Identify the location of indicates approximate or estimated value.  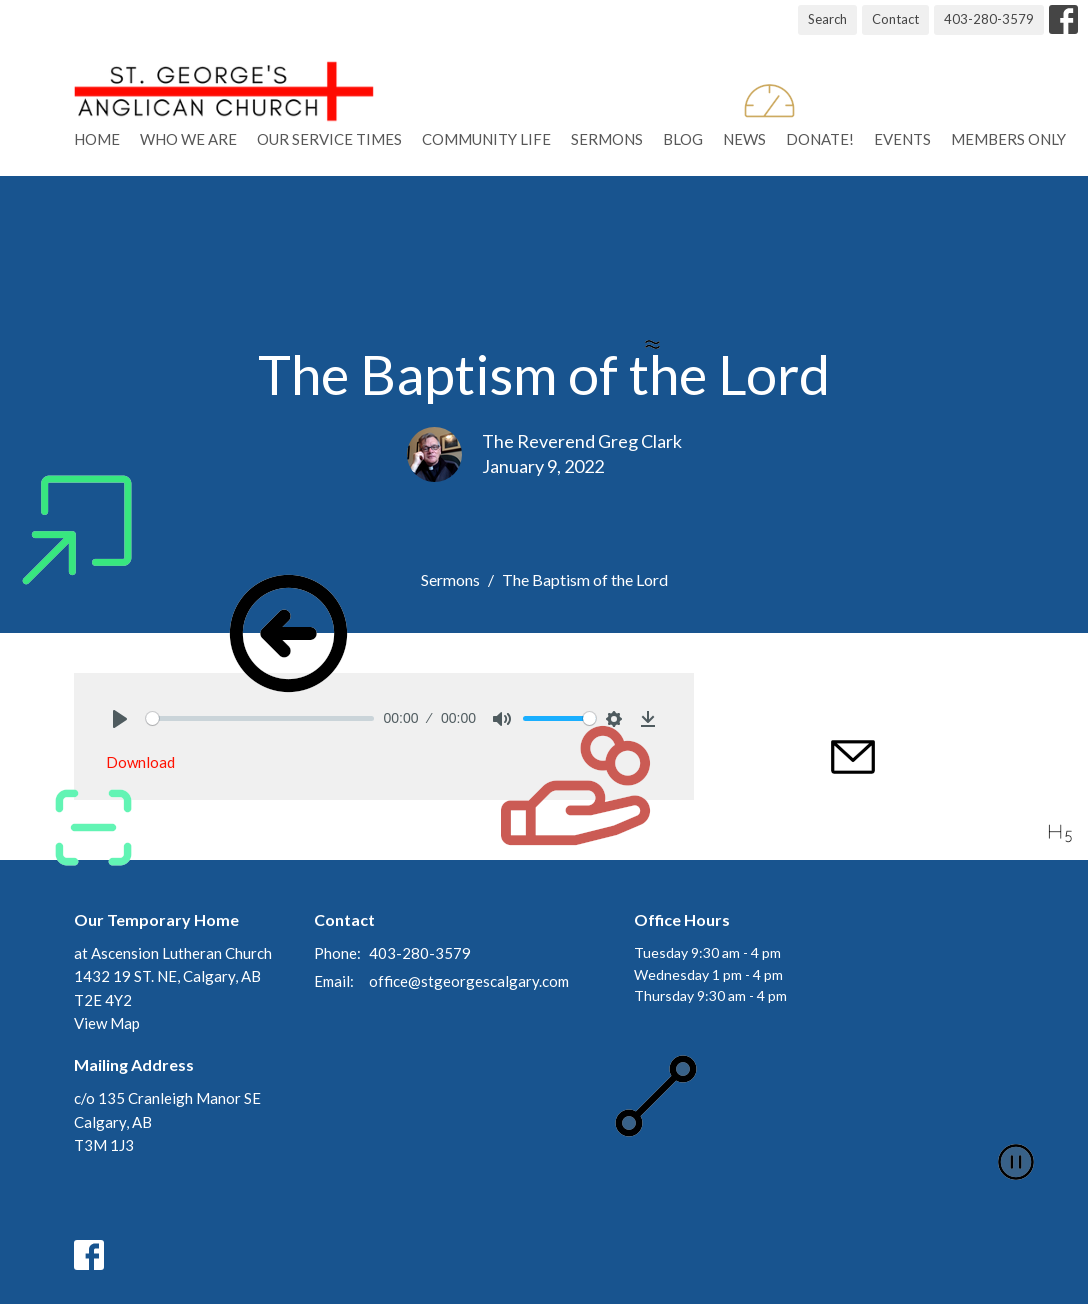
(652, 344).